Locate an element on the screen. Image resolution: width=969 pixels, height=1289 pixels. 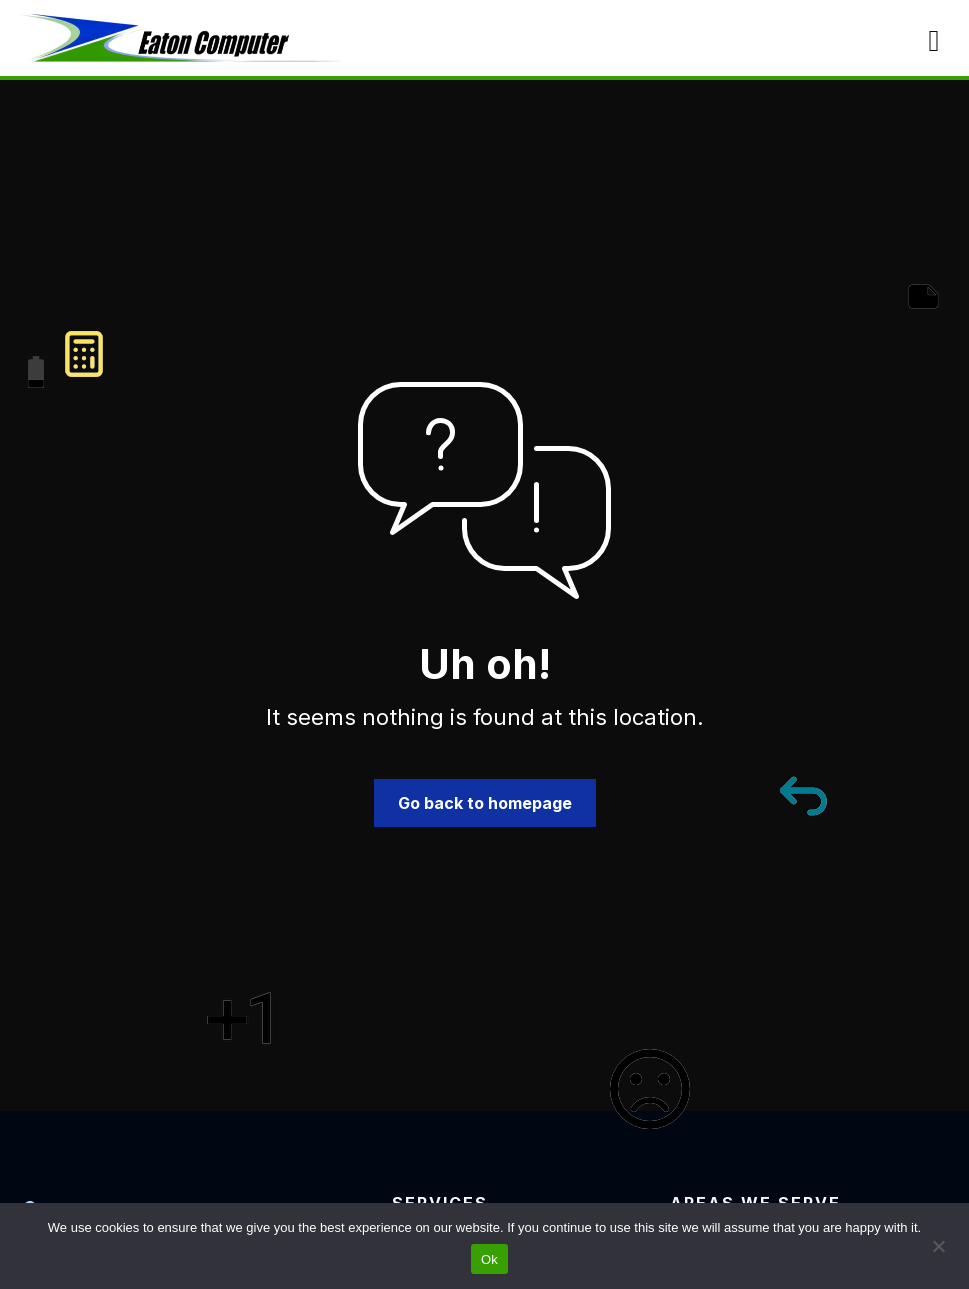
increase exposure by one stop is located at coordinates (239, 1020).